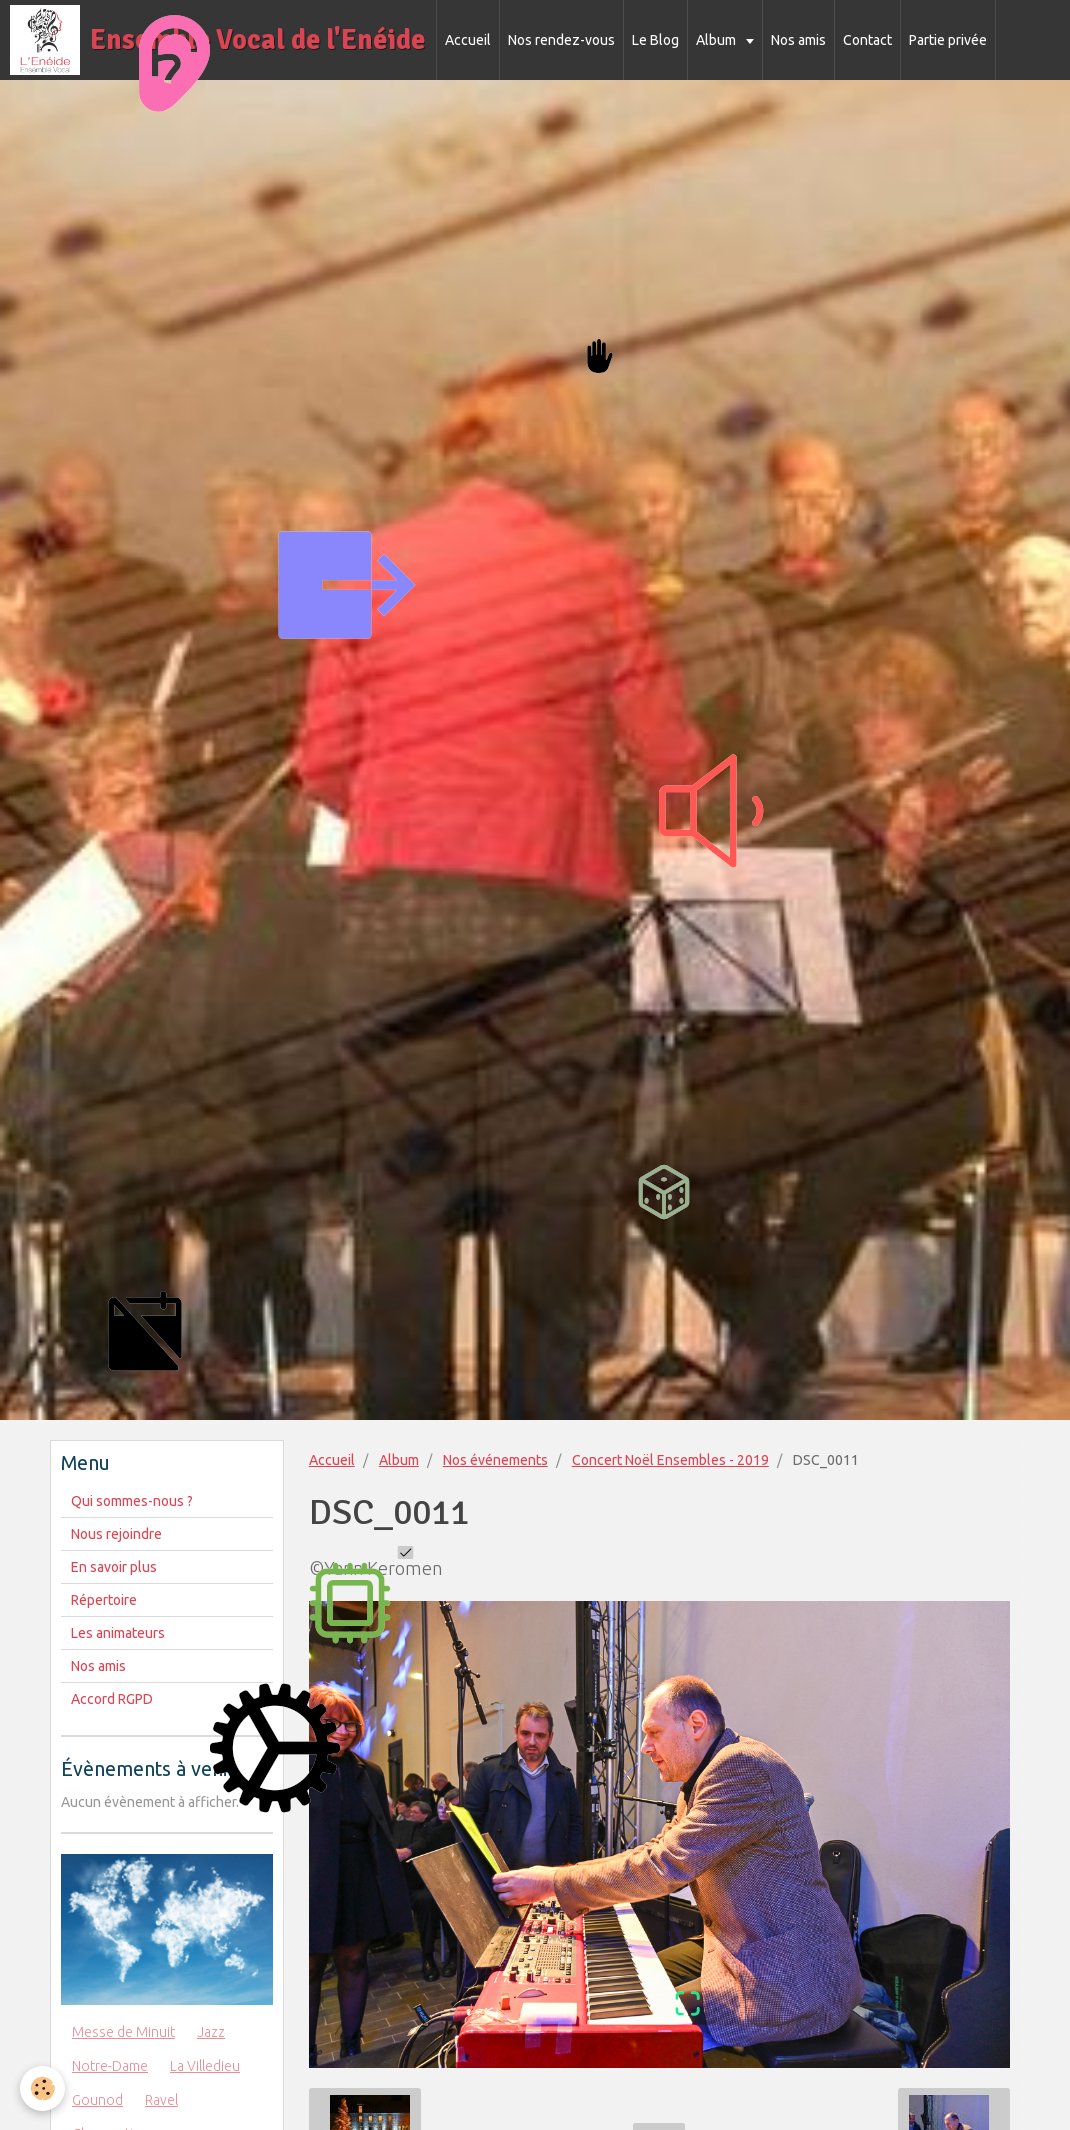 Image resolution: width=1070 pixels, height=2130 pixels. Describe the element at coordinates (405, 1552) in the screenshot. I see `confirm or submit an action` at that location.